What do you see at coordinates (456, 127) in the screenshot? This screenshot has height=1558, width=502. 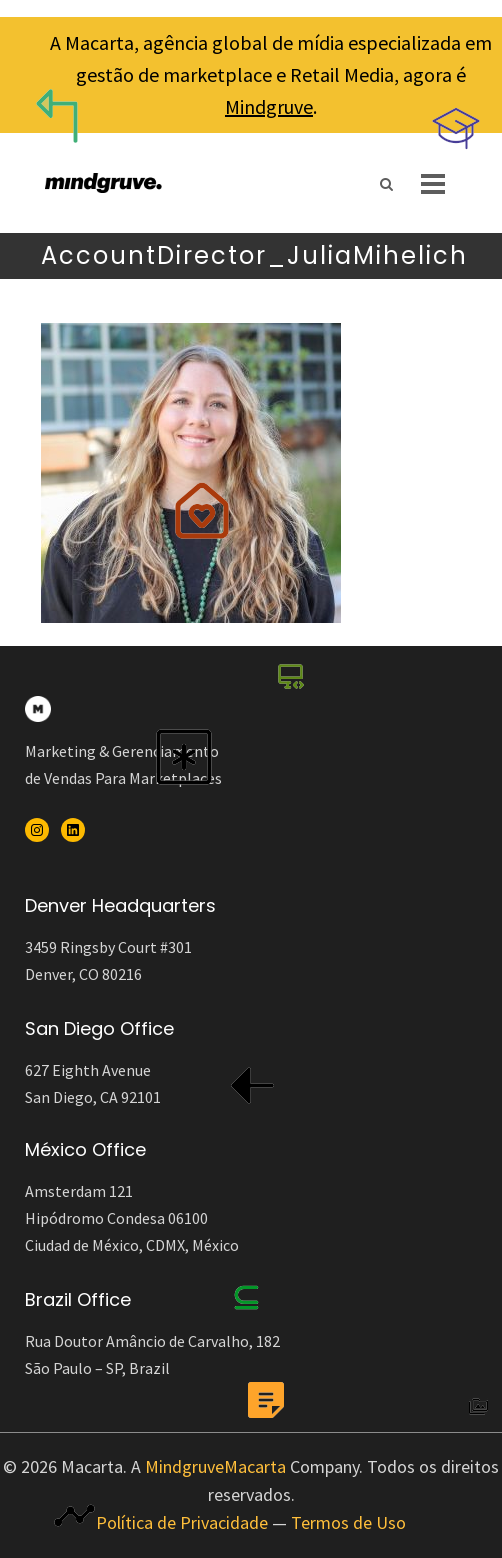 I see `access education or learning resources` at bounding box center [456, 127].